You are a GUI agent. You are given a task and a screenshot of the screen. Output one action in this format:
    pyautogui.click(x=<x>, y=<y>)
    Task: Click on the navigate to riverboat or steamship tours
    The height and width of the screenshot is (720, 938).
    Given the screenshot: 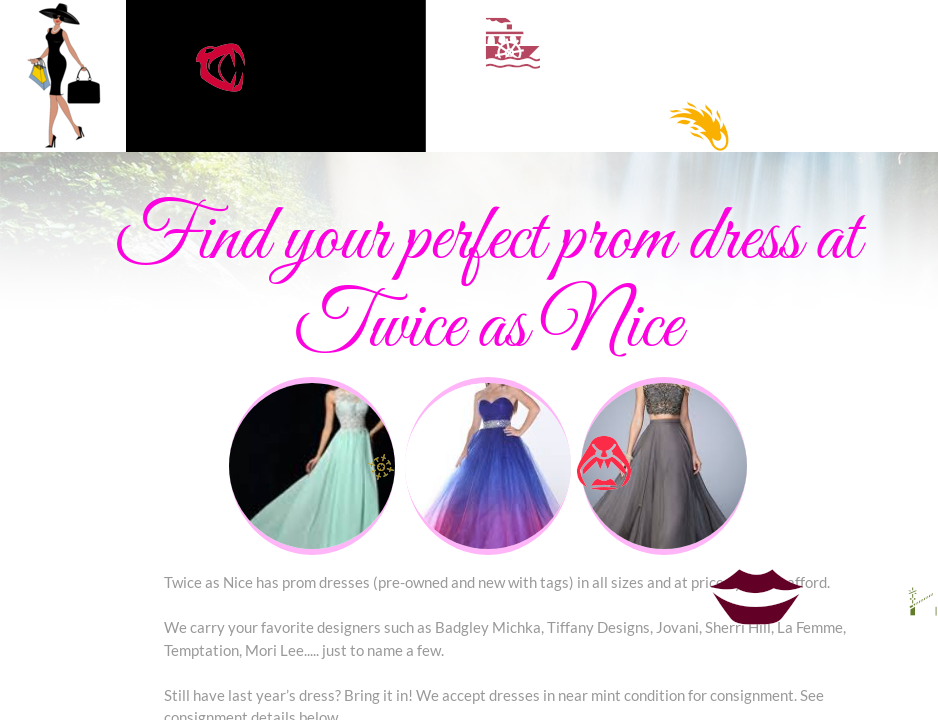 What is the action you would take?
    pyautogui.click(x=513, y=45)
    